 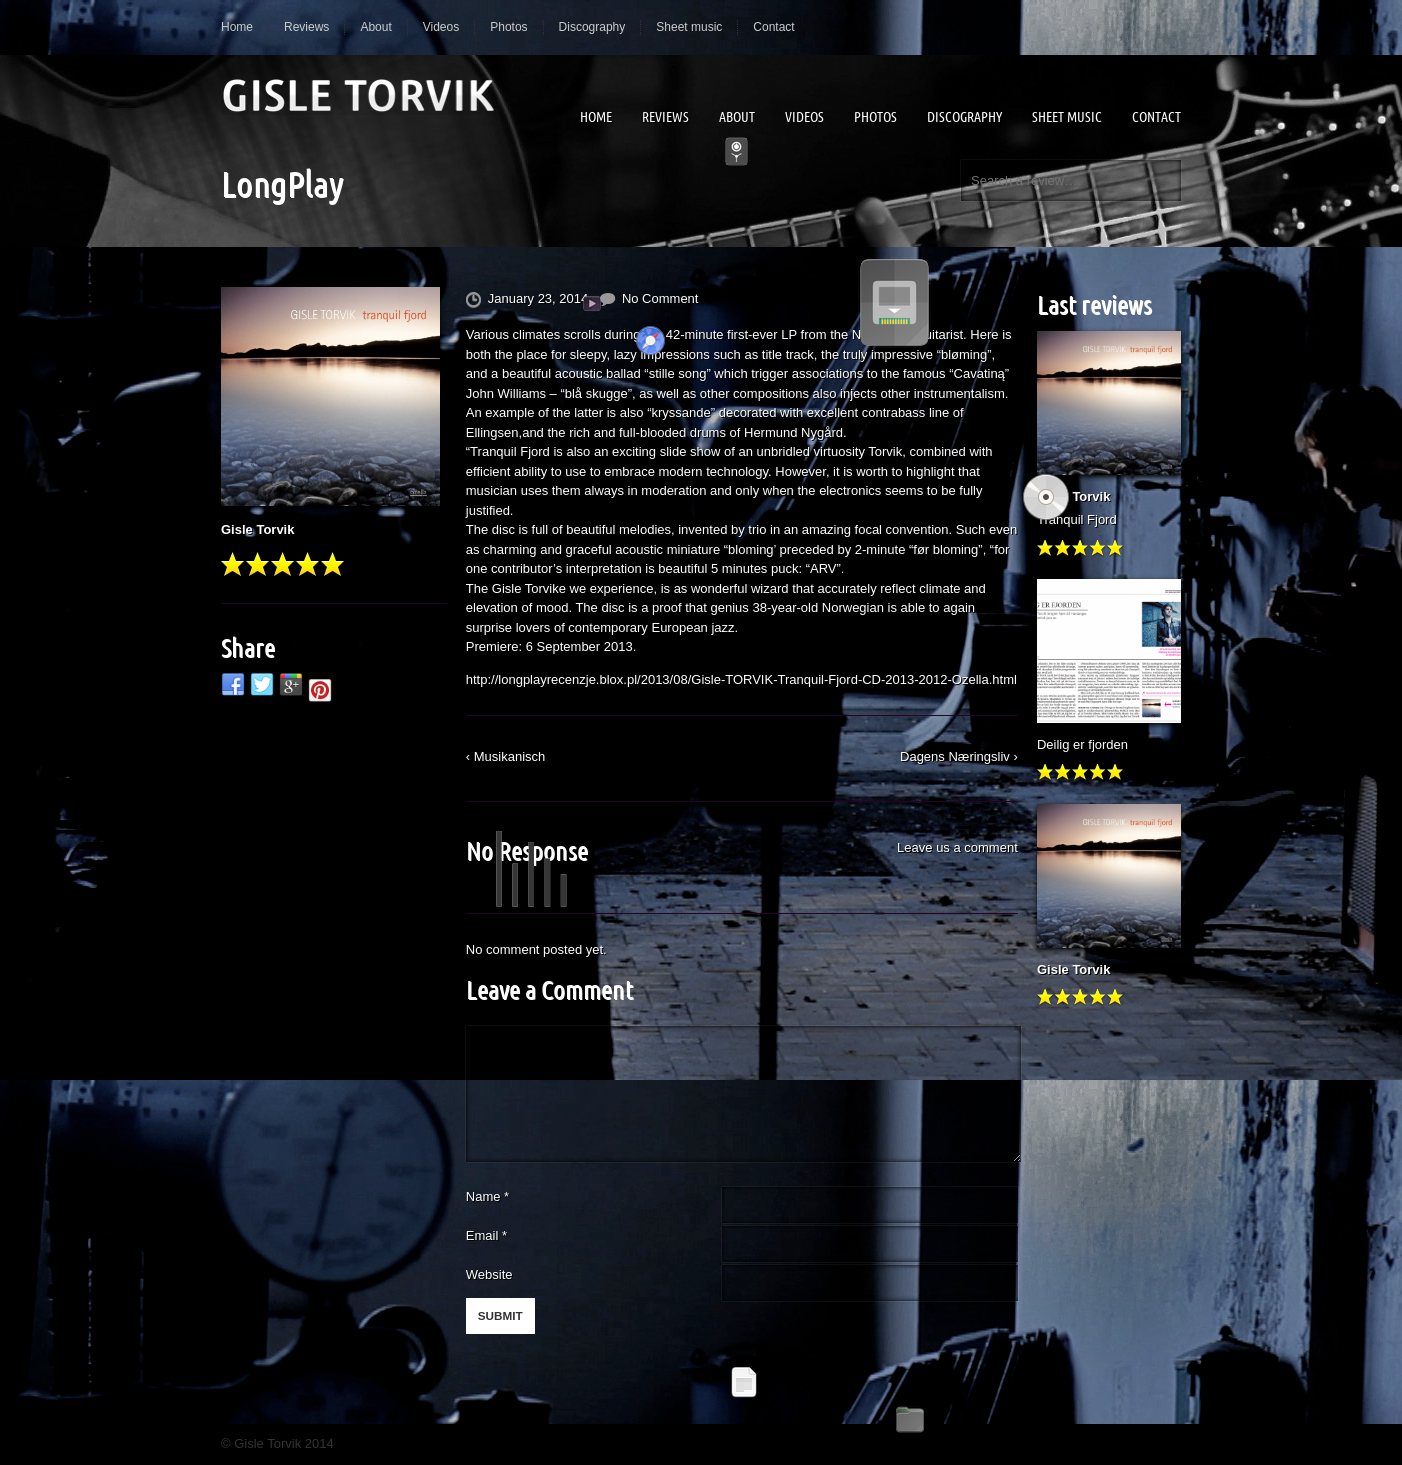 What do you see at coordinates (894, 302) in the screenshot?
I see `game boy advance ROM file` at bounding box center [894, 302].